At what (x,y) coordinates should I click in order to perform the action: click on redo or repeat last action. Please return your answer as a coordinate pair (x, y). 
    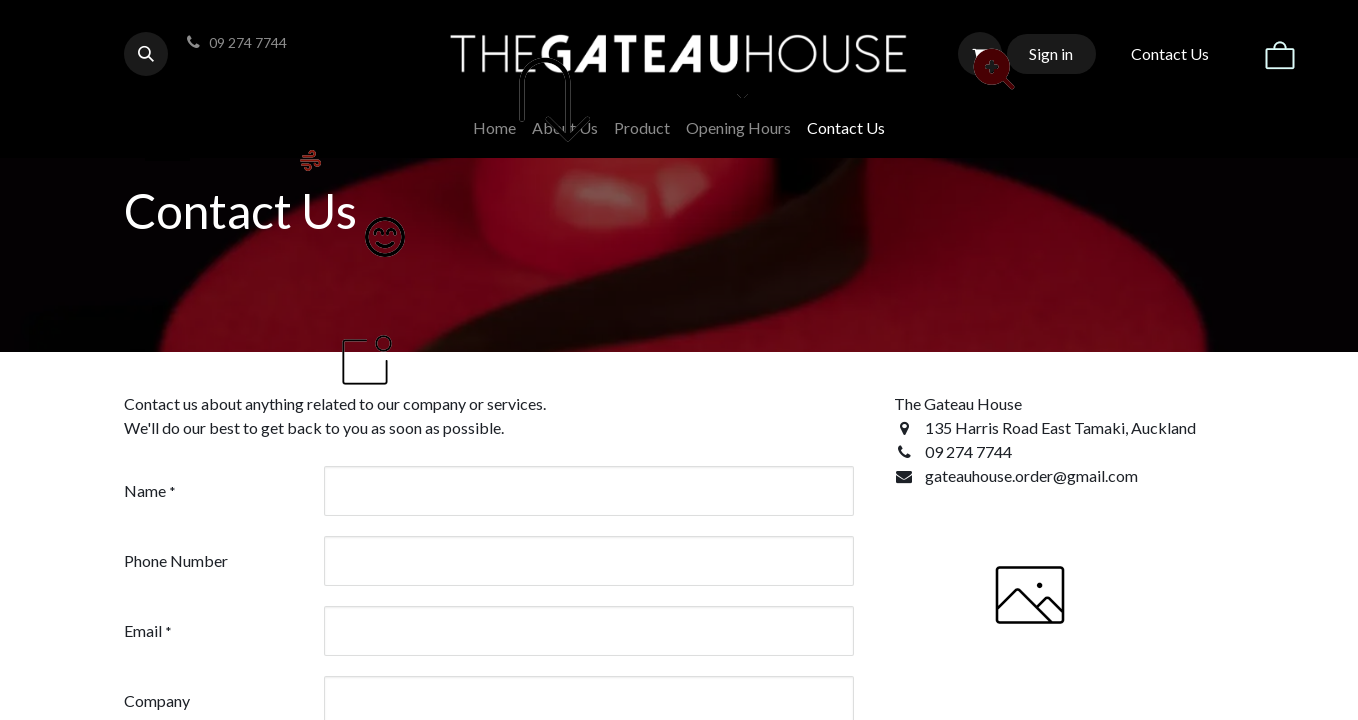
    Looking at the image, I should click on (551, 99).